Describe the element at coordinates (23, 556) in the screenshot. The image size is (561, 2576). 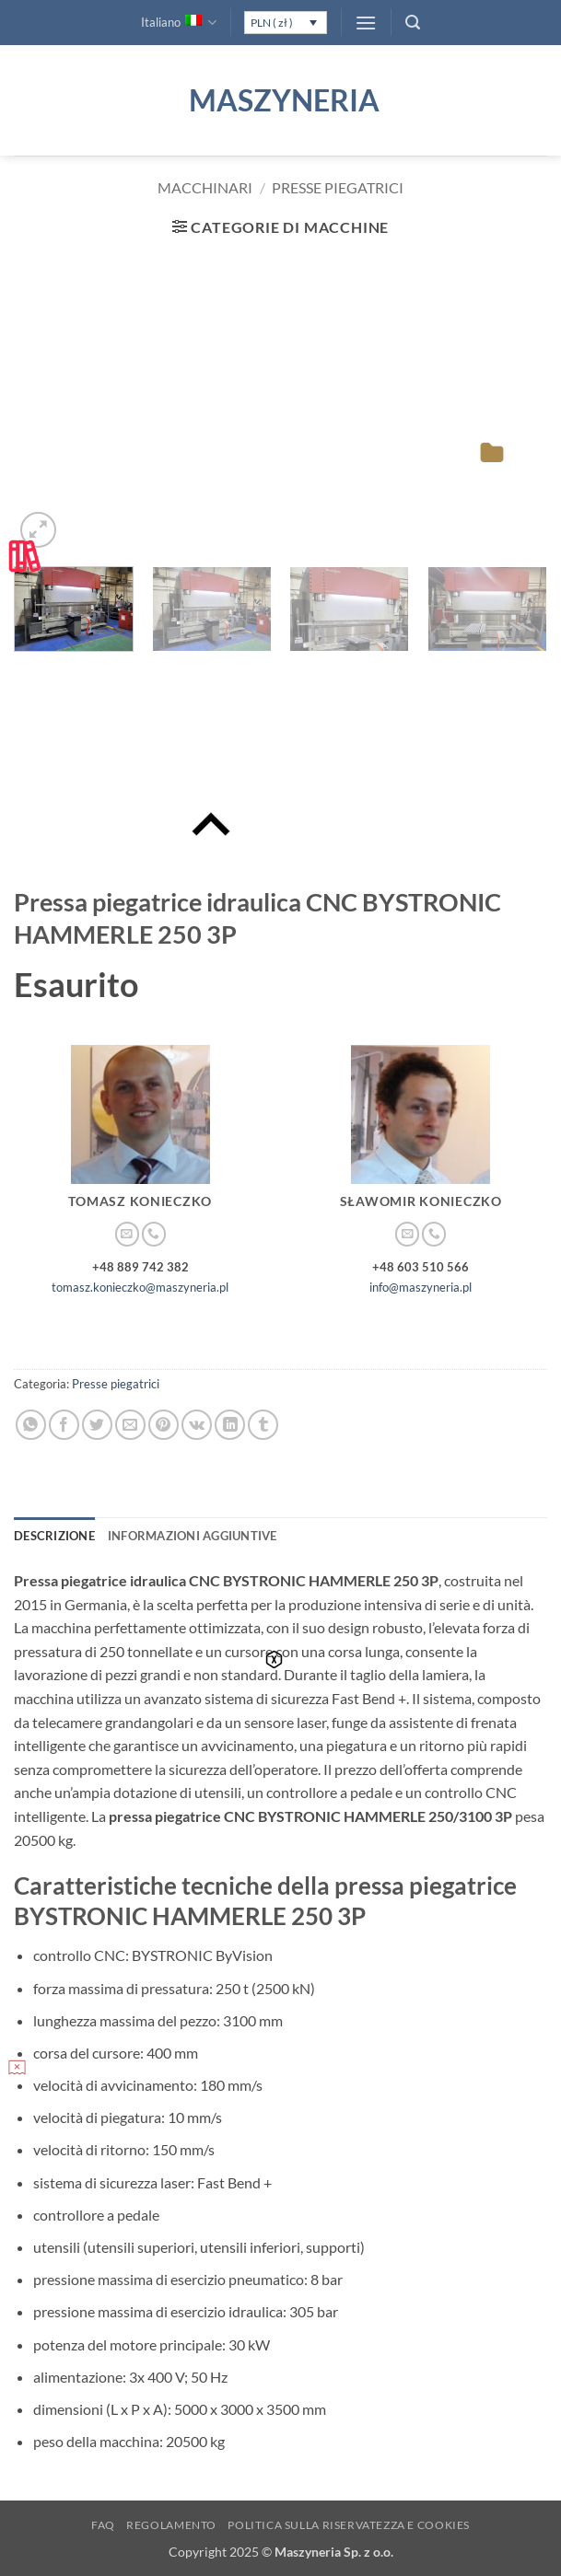
I see `access your library or book collection` at that location.